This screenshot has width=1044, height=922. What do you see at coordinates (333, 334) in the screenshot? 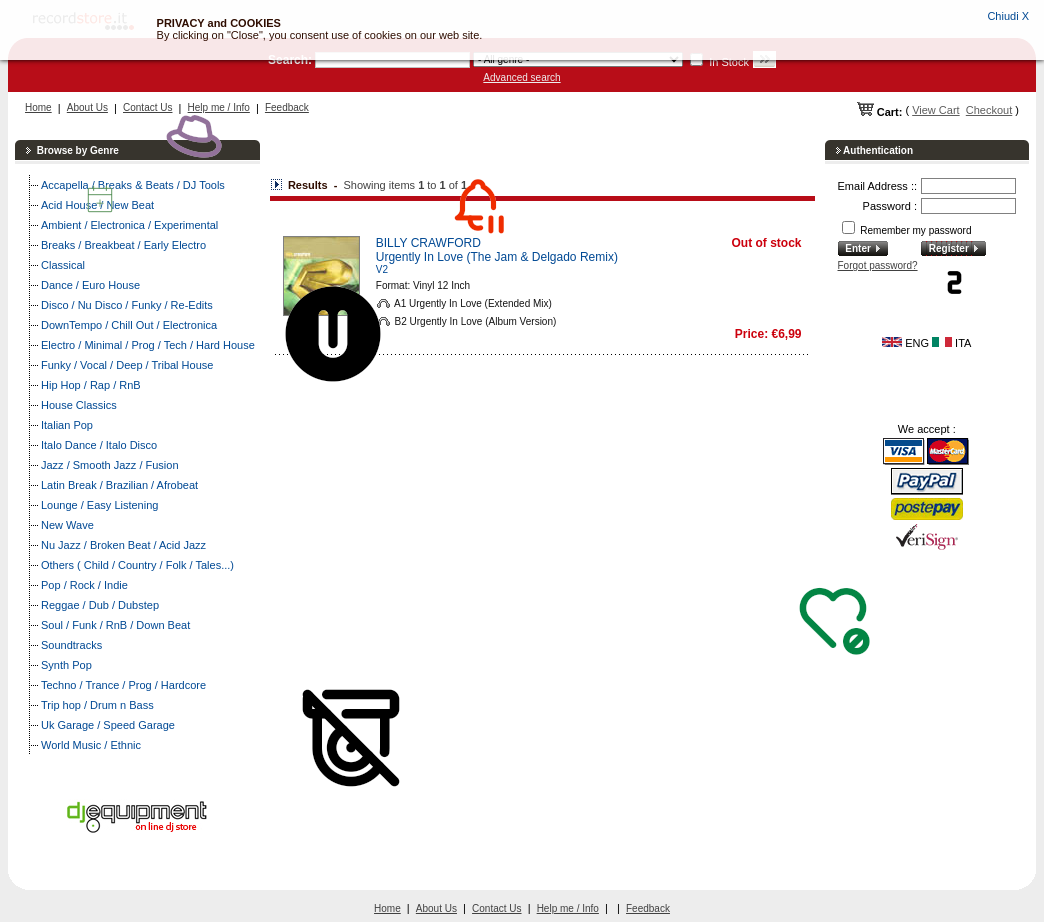
I see `indicates an unread item or status` at bounding box center [333, 334].